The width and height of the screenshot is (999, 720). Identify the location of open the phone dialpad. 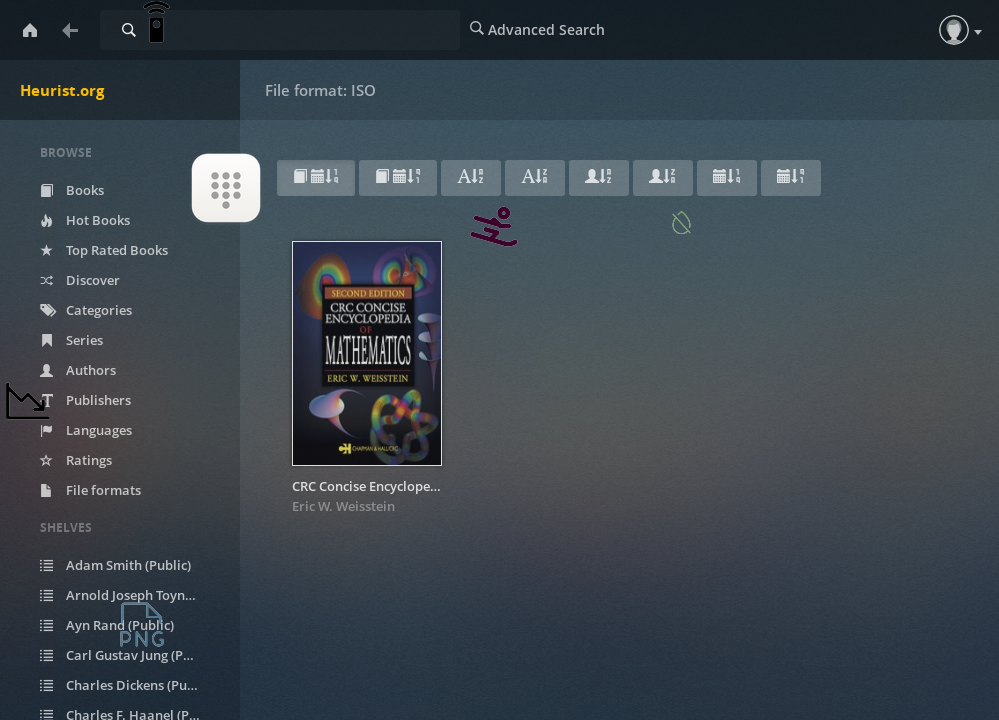
(226, 188).